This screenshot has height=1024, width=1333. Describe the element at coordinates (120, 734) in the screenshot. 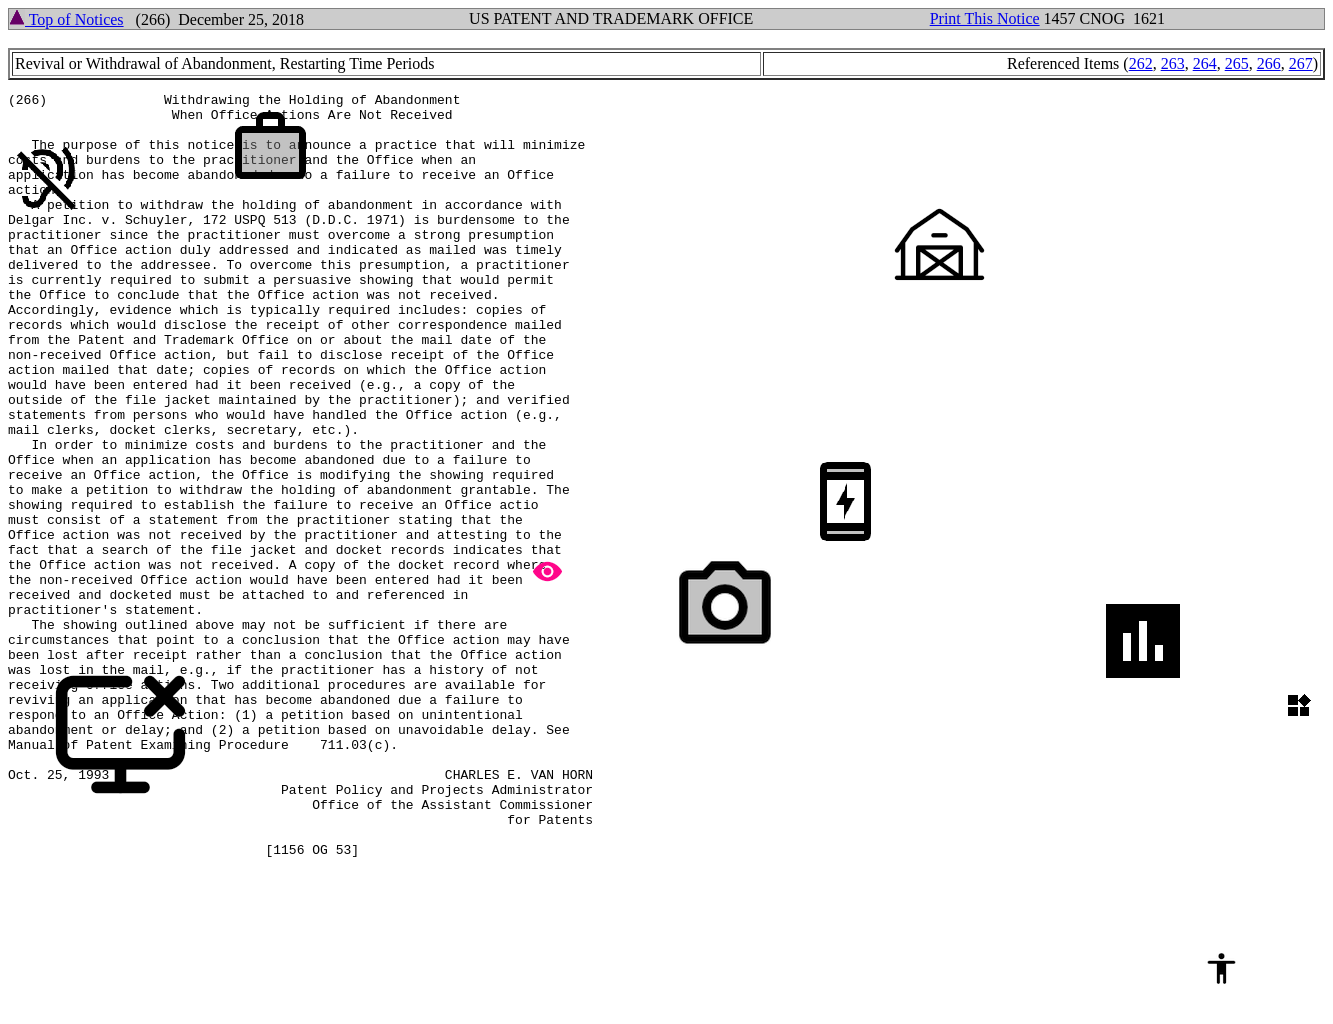

I see `stop sharing your screen` at that location.